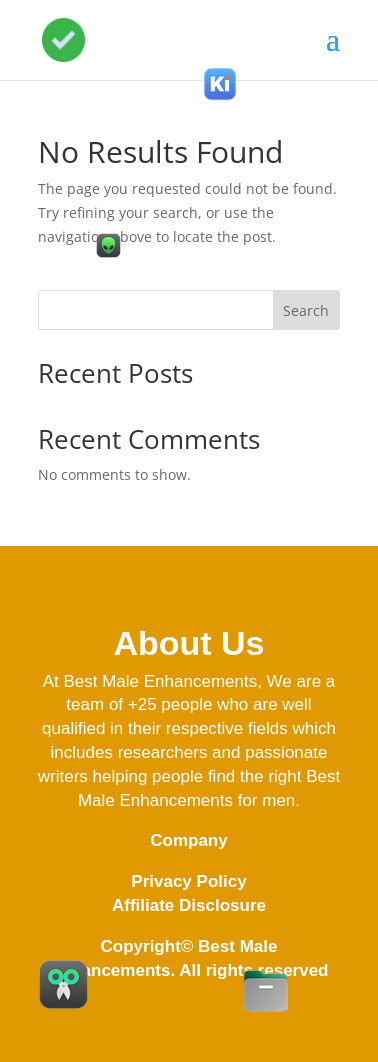 This screenshot has width=378, height=1062. I want to click on open KiCad electronic design automation software, so click(220, 84).